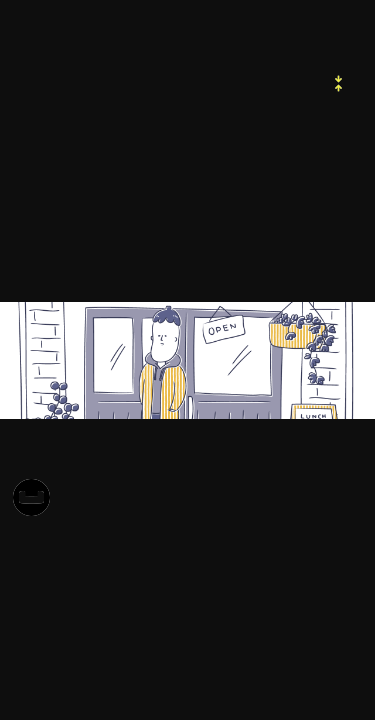 This screenshot has width=375, height=720. I want to click on couchbase database service logo, so click(31, 497).